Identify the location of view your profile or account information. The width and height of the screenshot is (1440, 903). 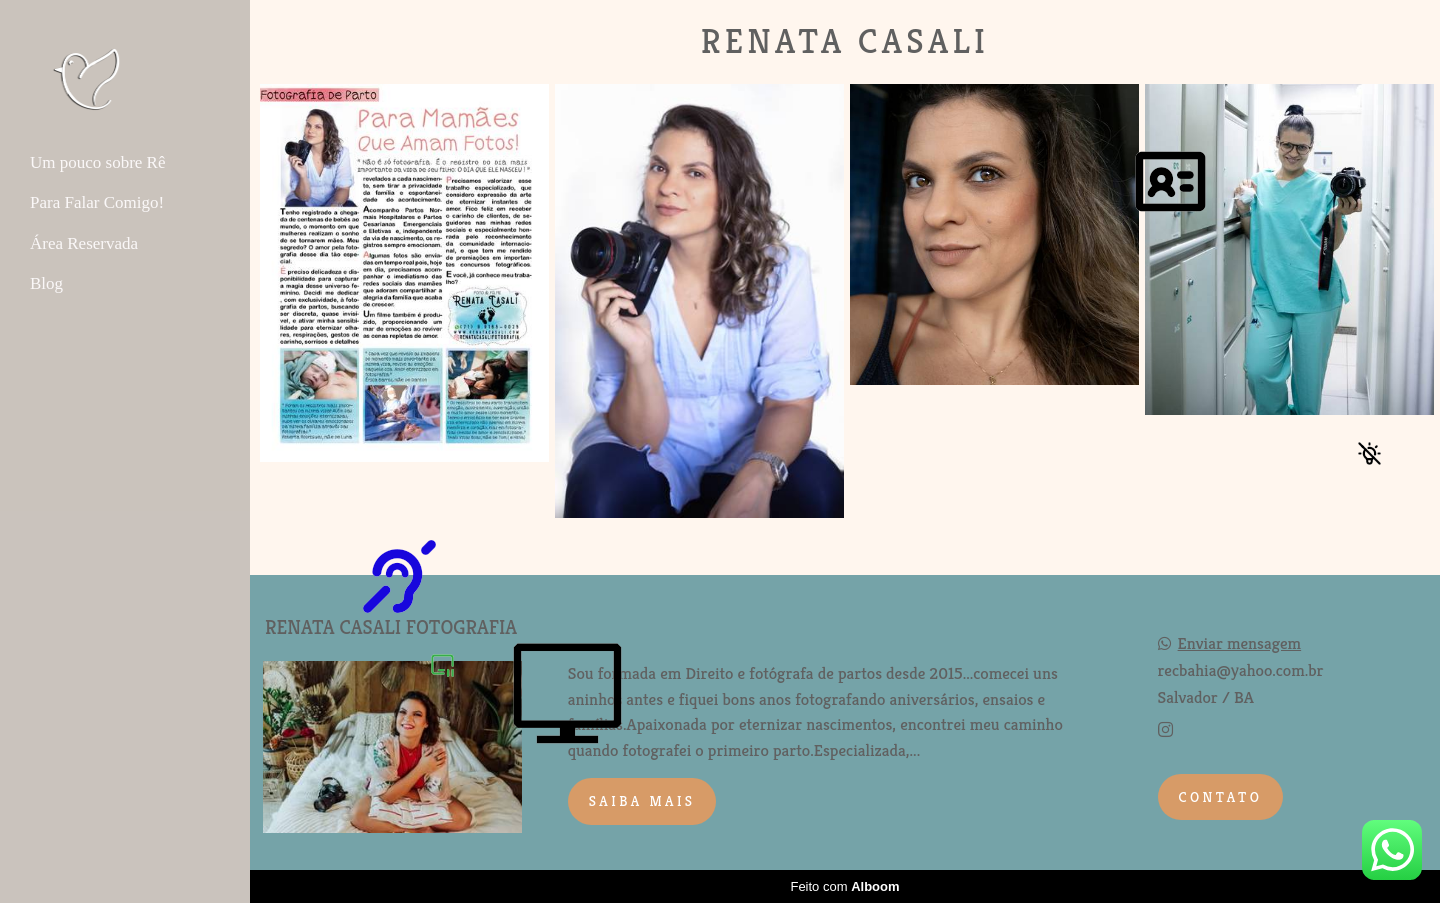
(1170, 181).